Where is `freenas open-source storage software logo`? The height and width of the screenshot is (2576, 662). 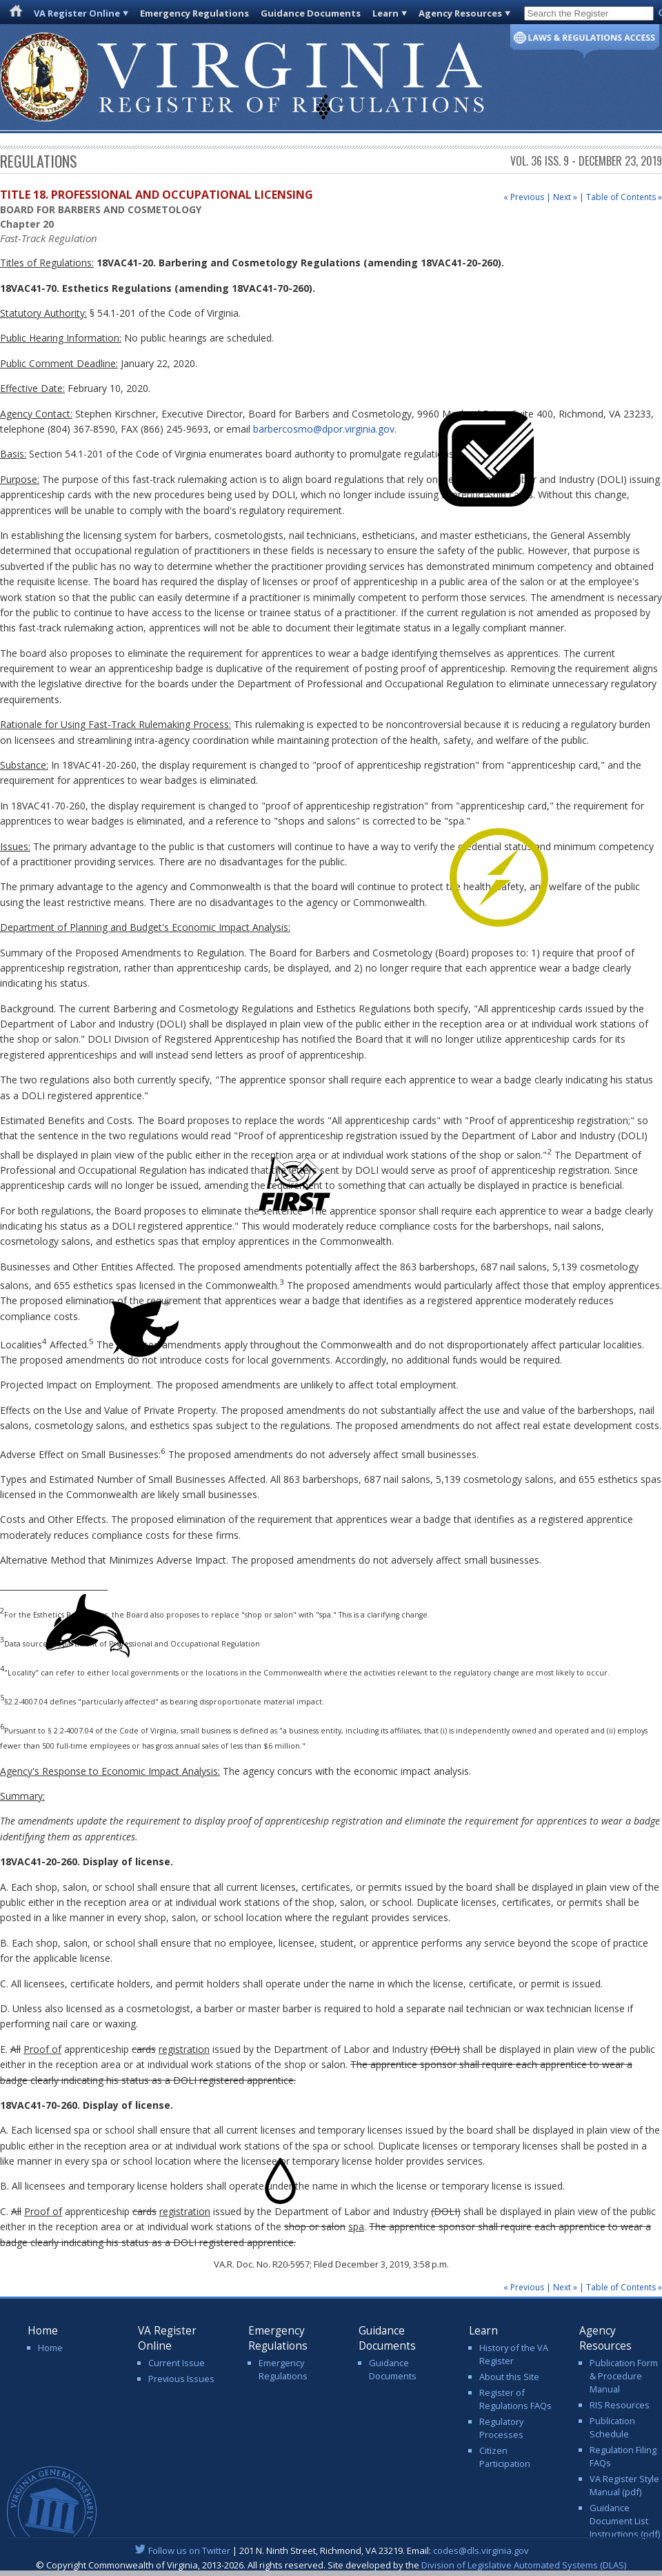 freenas open-source storage software logo is located at coordinates (144, 1328).